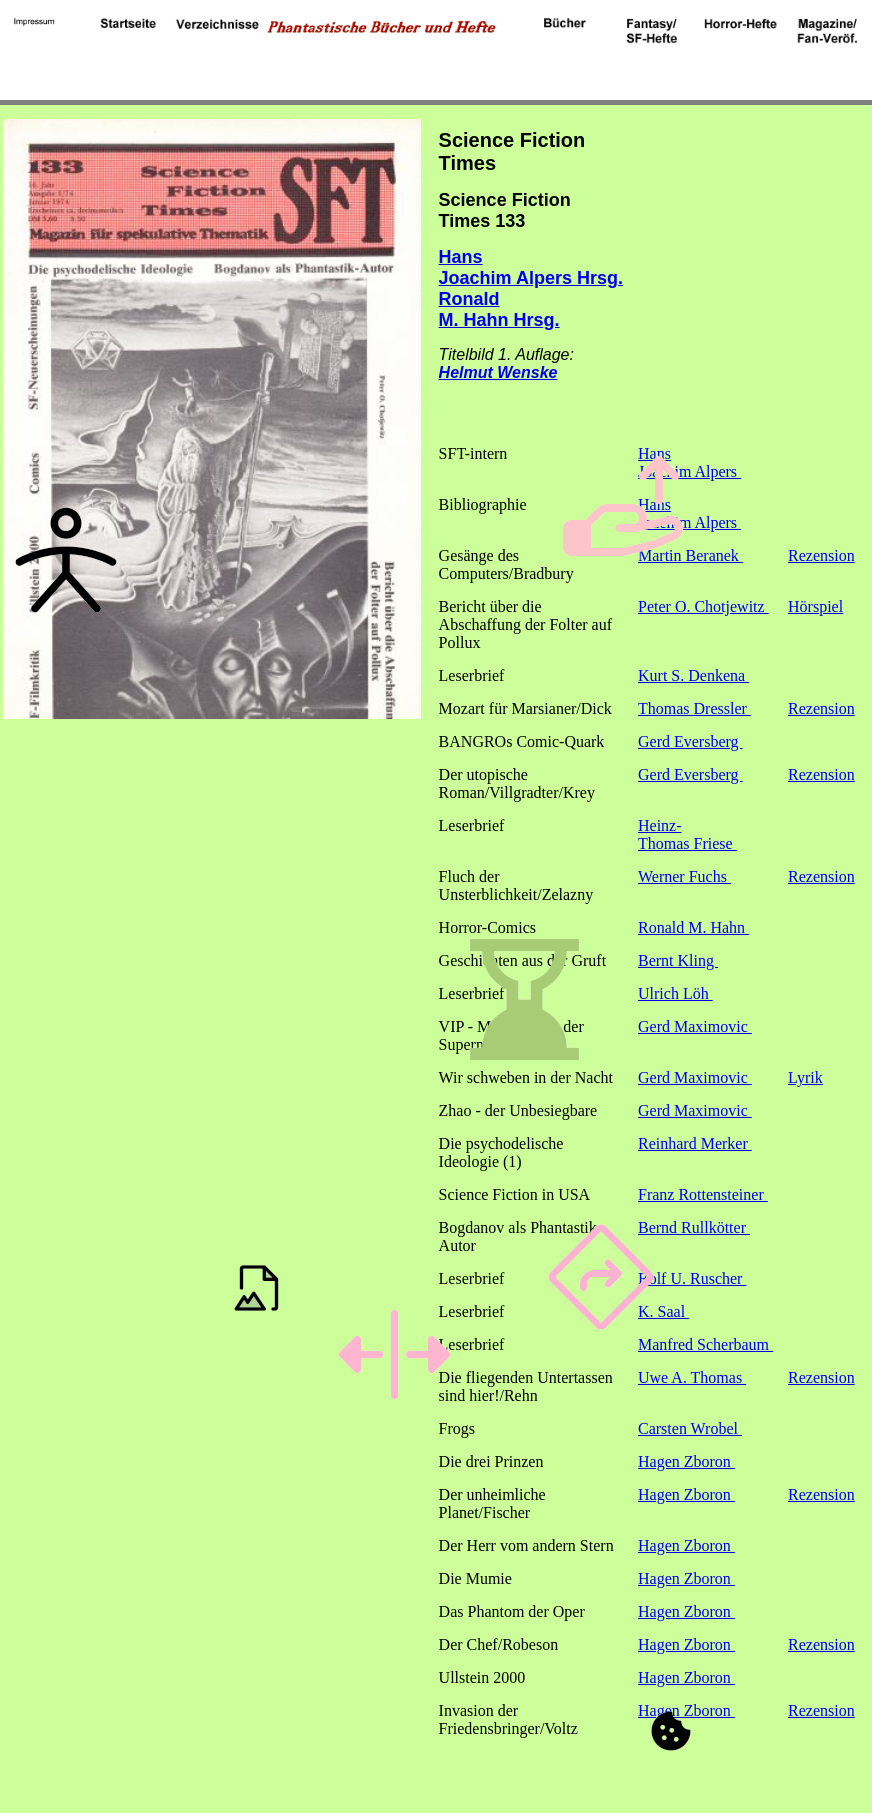 Image resolution: width=872 pixels, height=1813 pixels. What do you see at coordinates (394, 1354) in the screenshot?
I see `expand content horizontally` at bounding box center [394, 1354].